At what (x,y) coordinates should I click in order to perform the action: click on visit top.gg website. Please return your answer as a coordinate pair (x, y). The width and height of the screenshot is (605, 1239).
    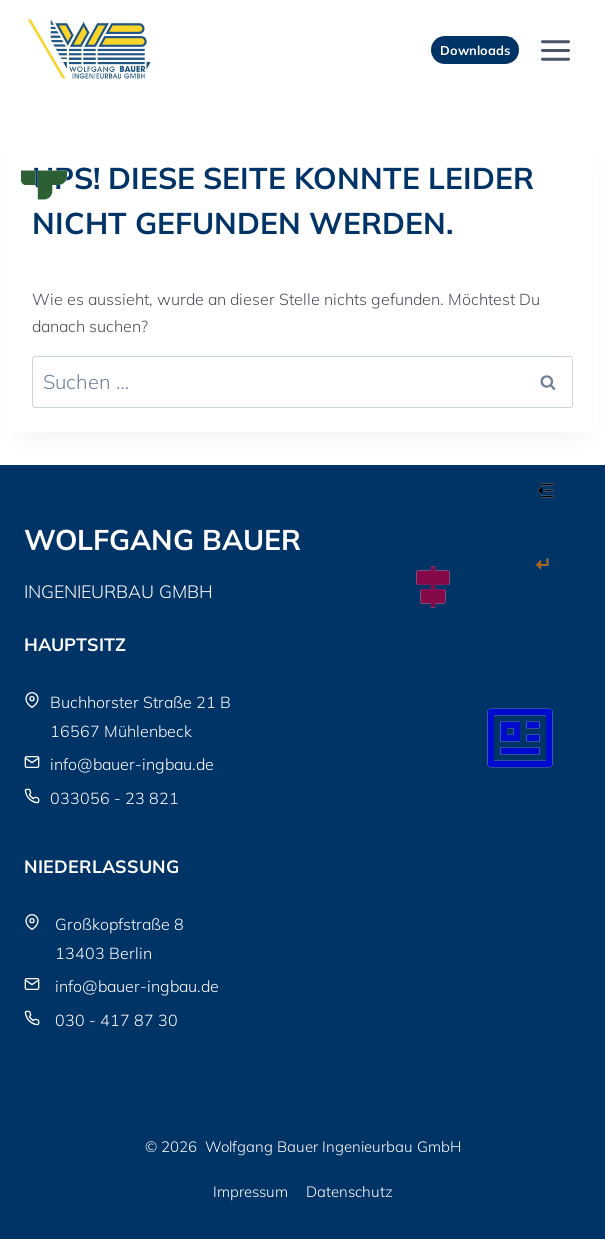
    Looking at the image, I should click on (44, 185).